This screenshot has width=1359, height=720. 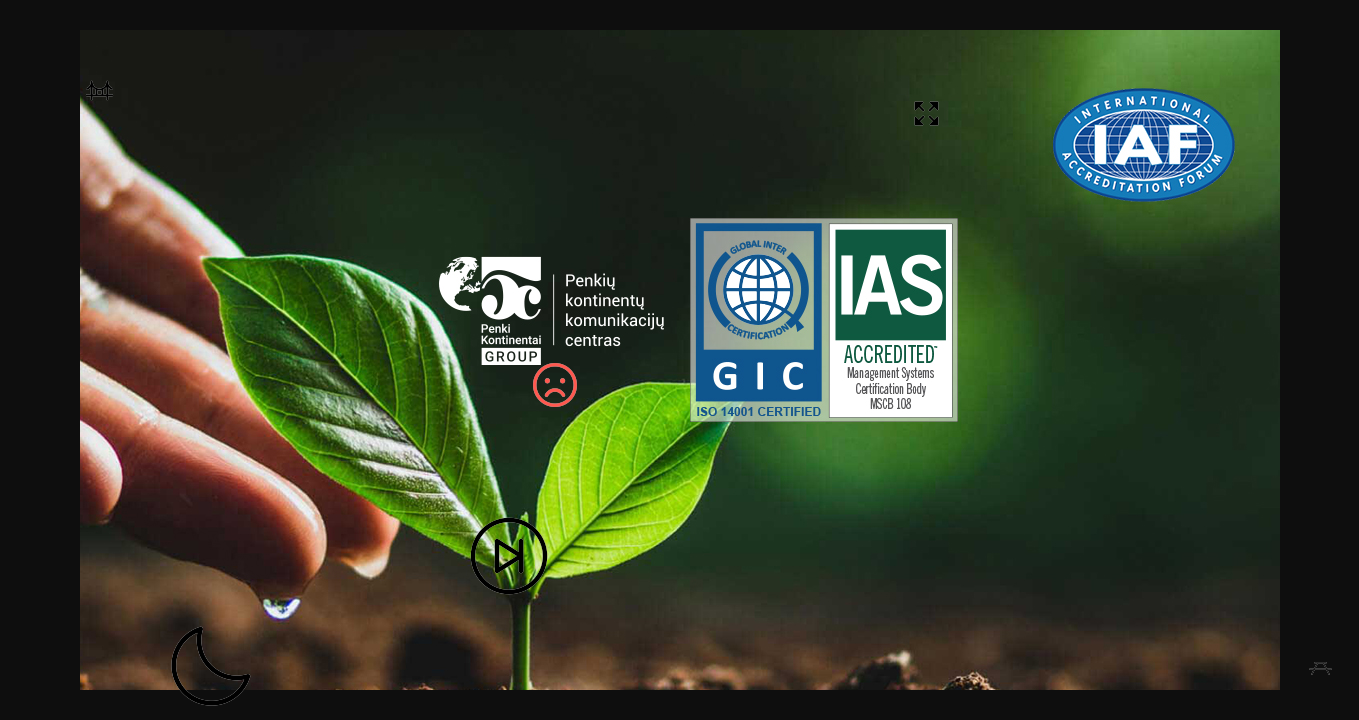 I want to click on skip to the next track, so click(x=509, y=556).